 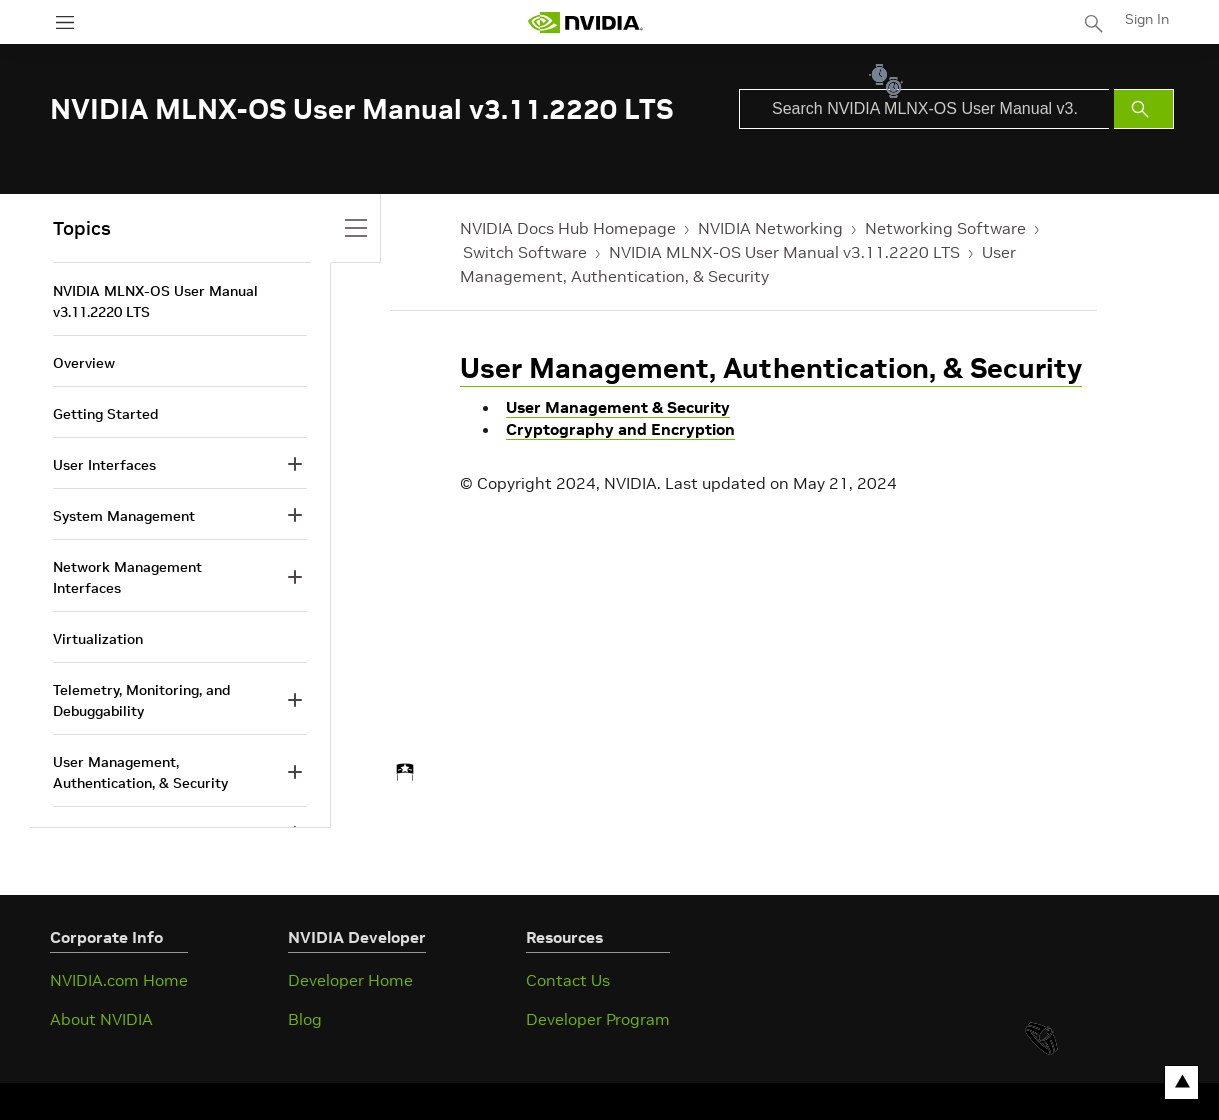 What do you see at coordinates (1041, 1038) in the screenshot?
I see `equip a power ring item` at bounding box center [1041, 1038].